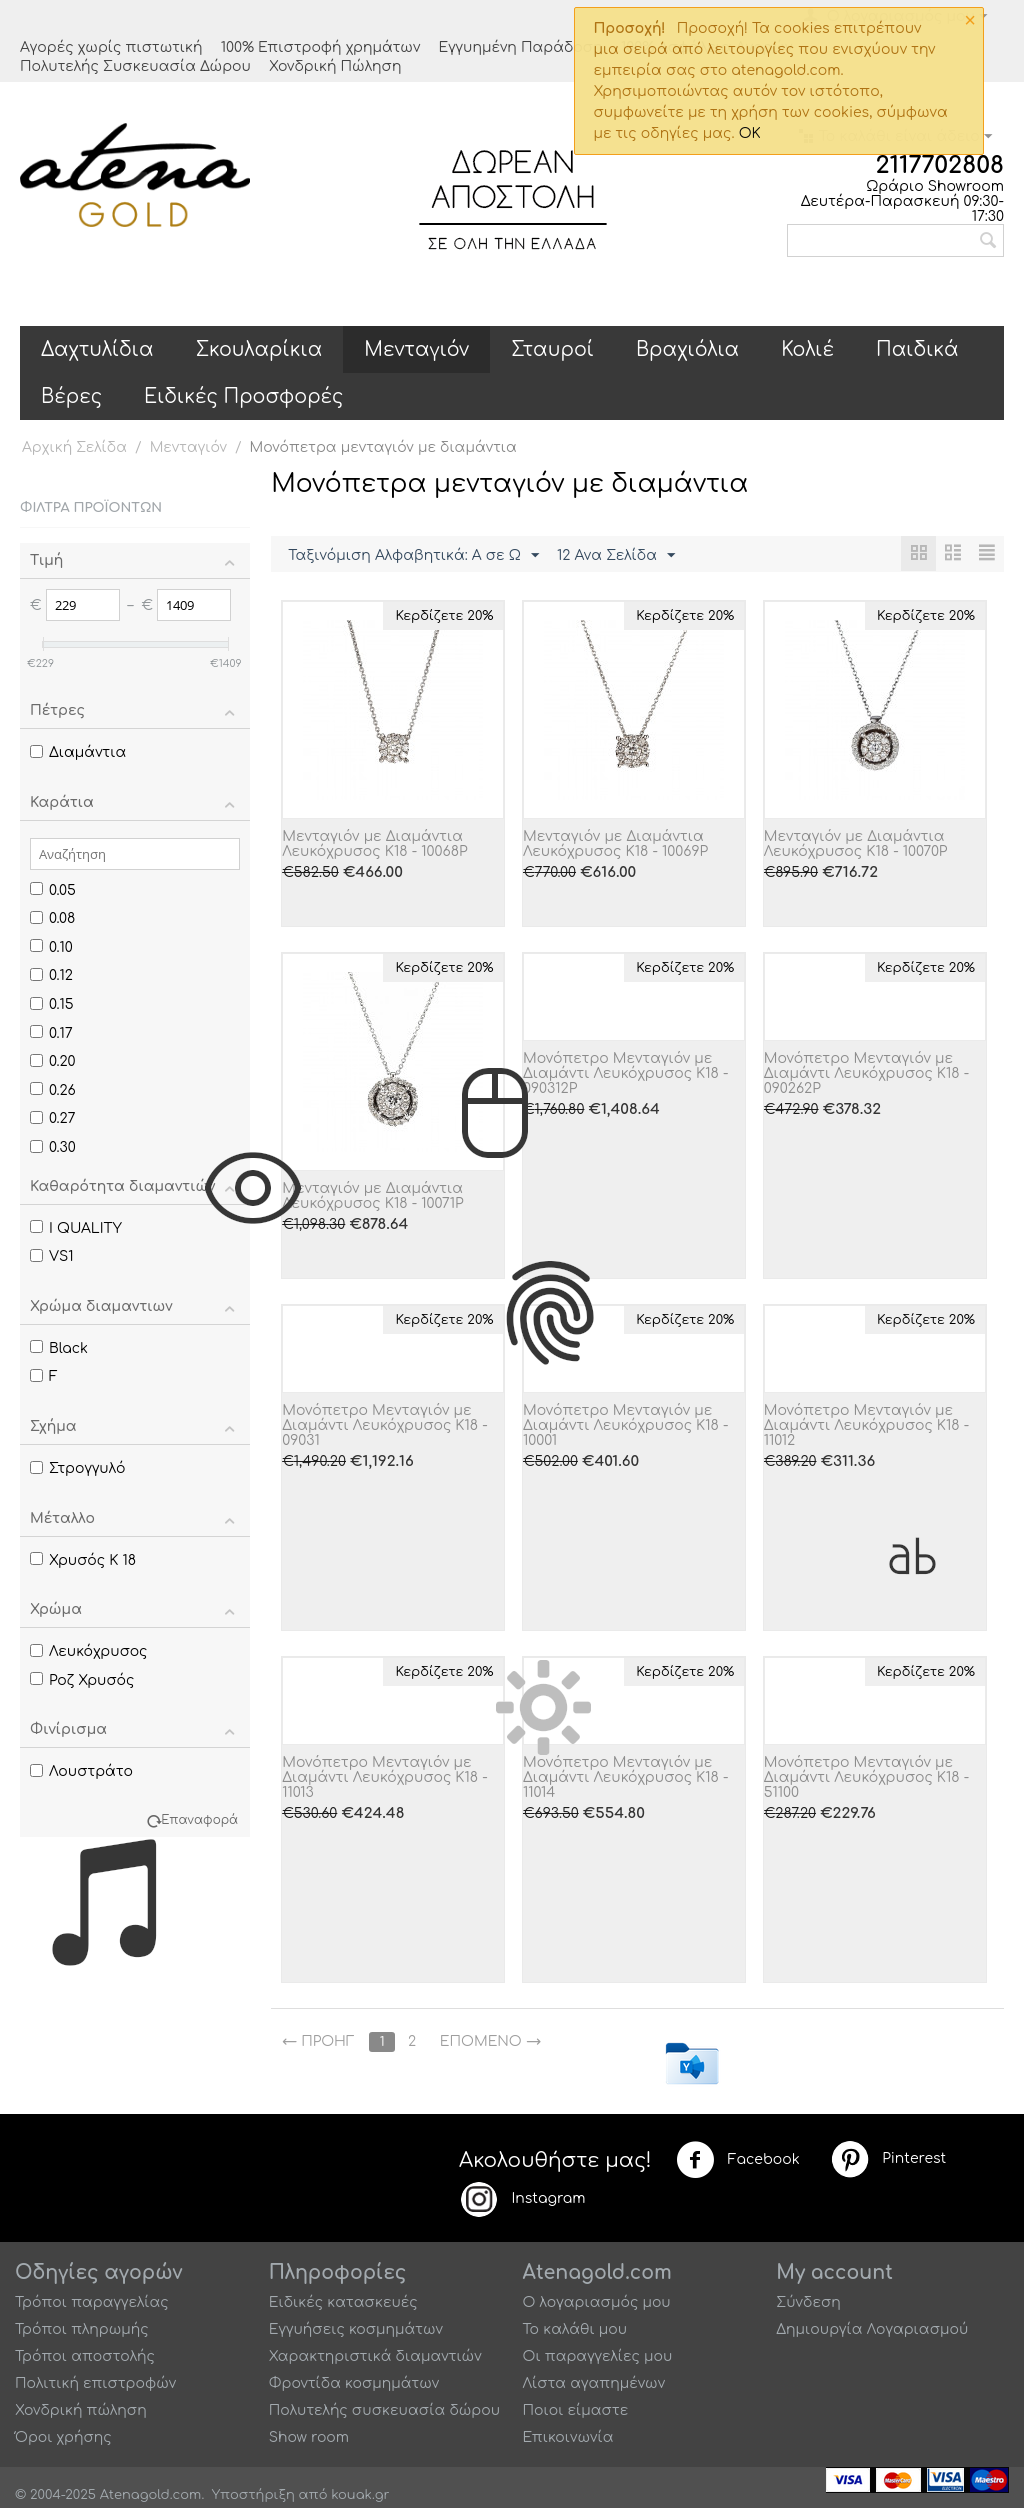 Image resolution: width=1024 pixels, height=2509 pixels. I want to click on authenticate with biometric fingerprint, so click(553, 1314).